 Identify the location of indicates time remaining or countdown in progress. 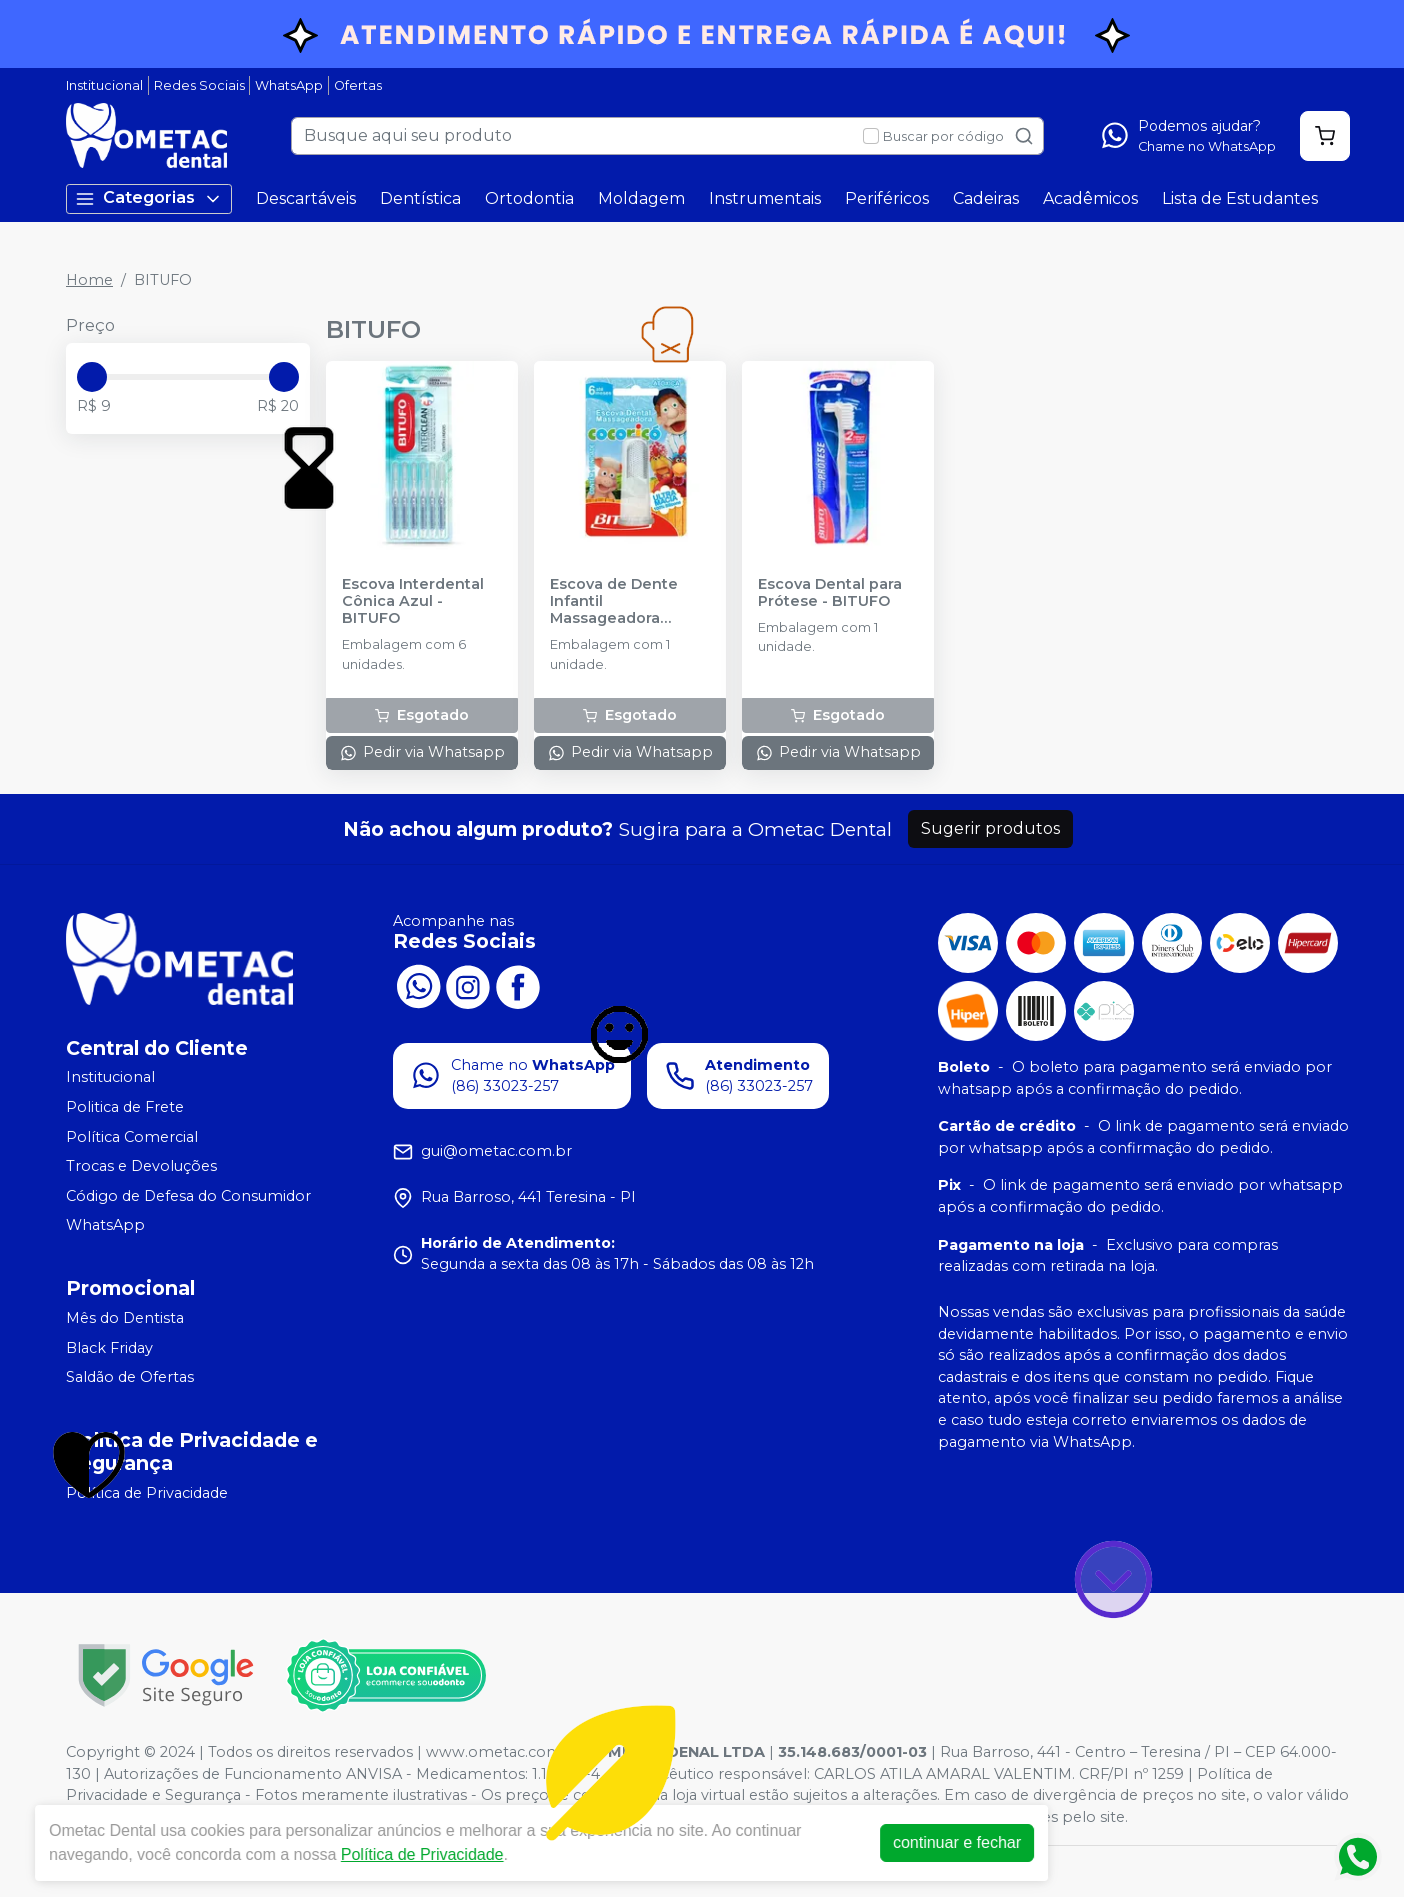
(309, 468).